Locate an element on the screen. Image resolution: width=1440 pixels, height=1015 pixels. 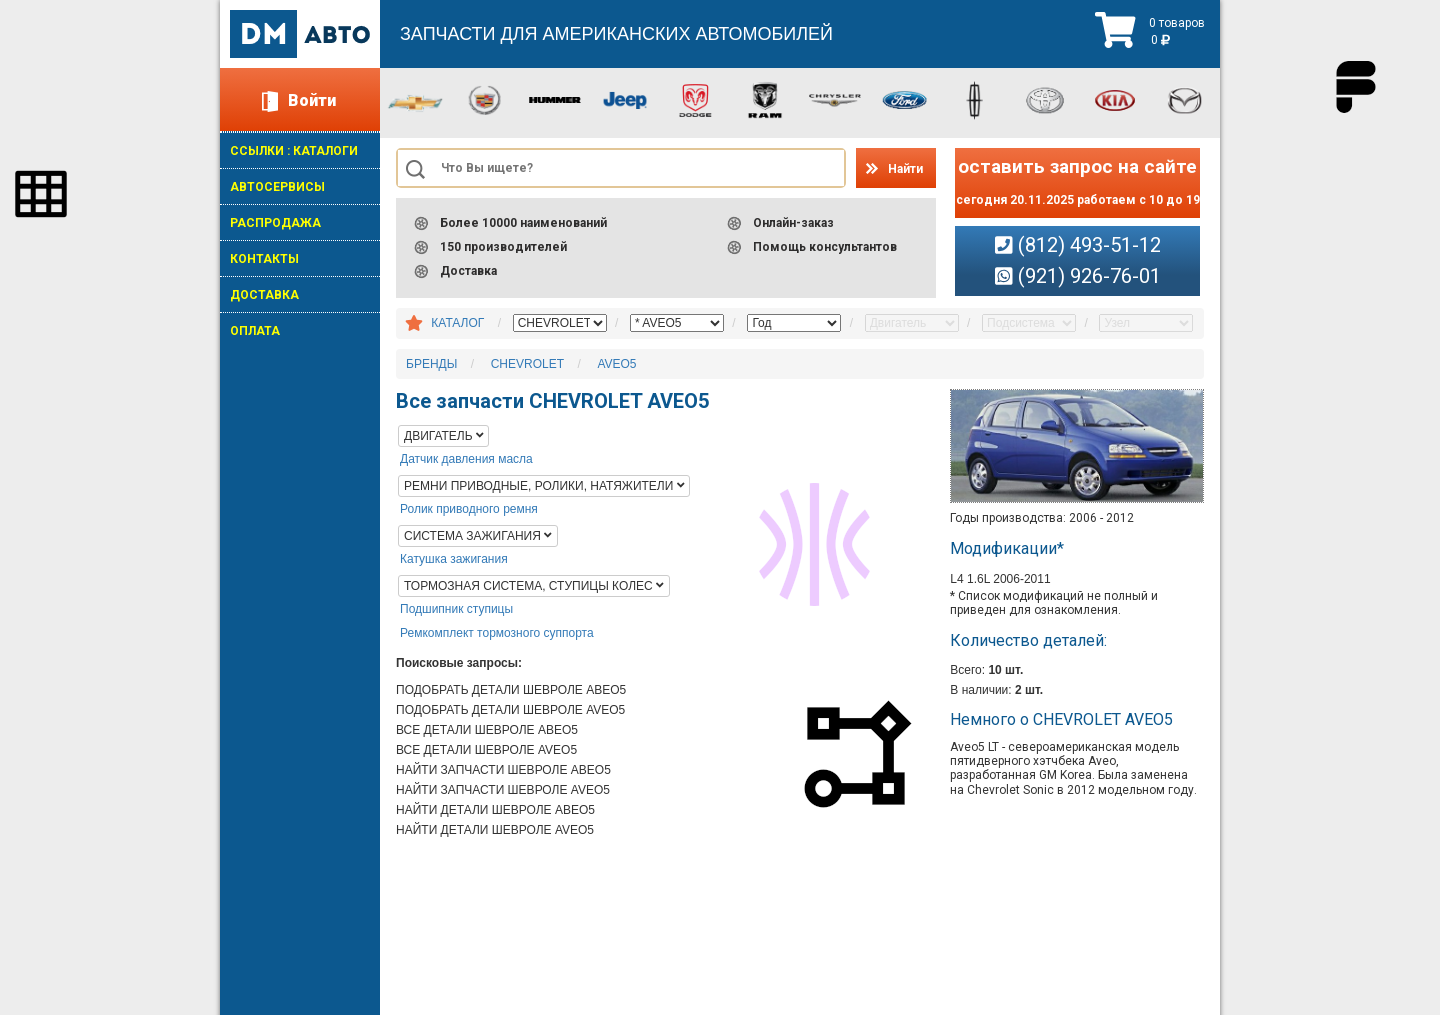
create or edit a flowchart is located at coordinates (856, 756).